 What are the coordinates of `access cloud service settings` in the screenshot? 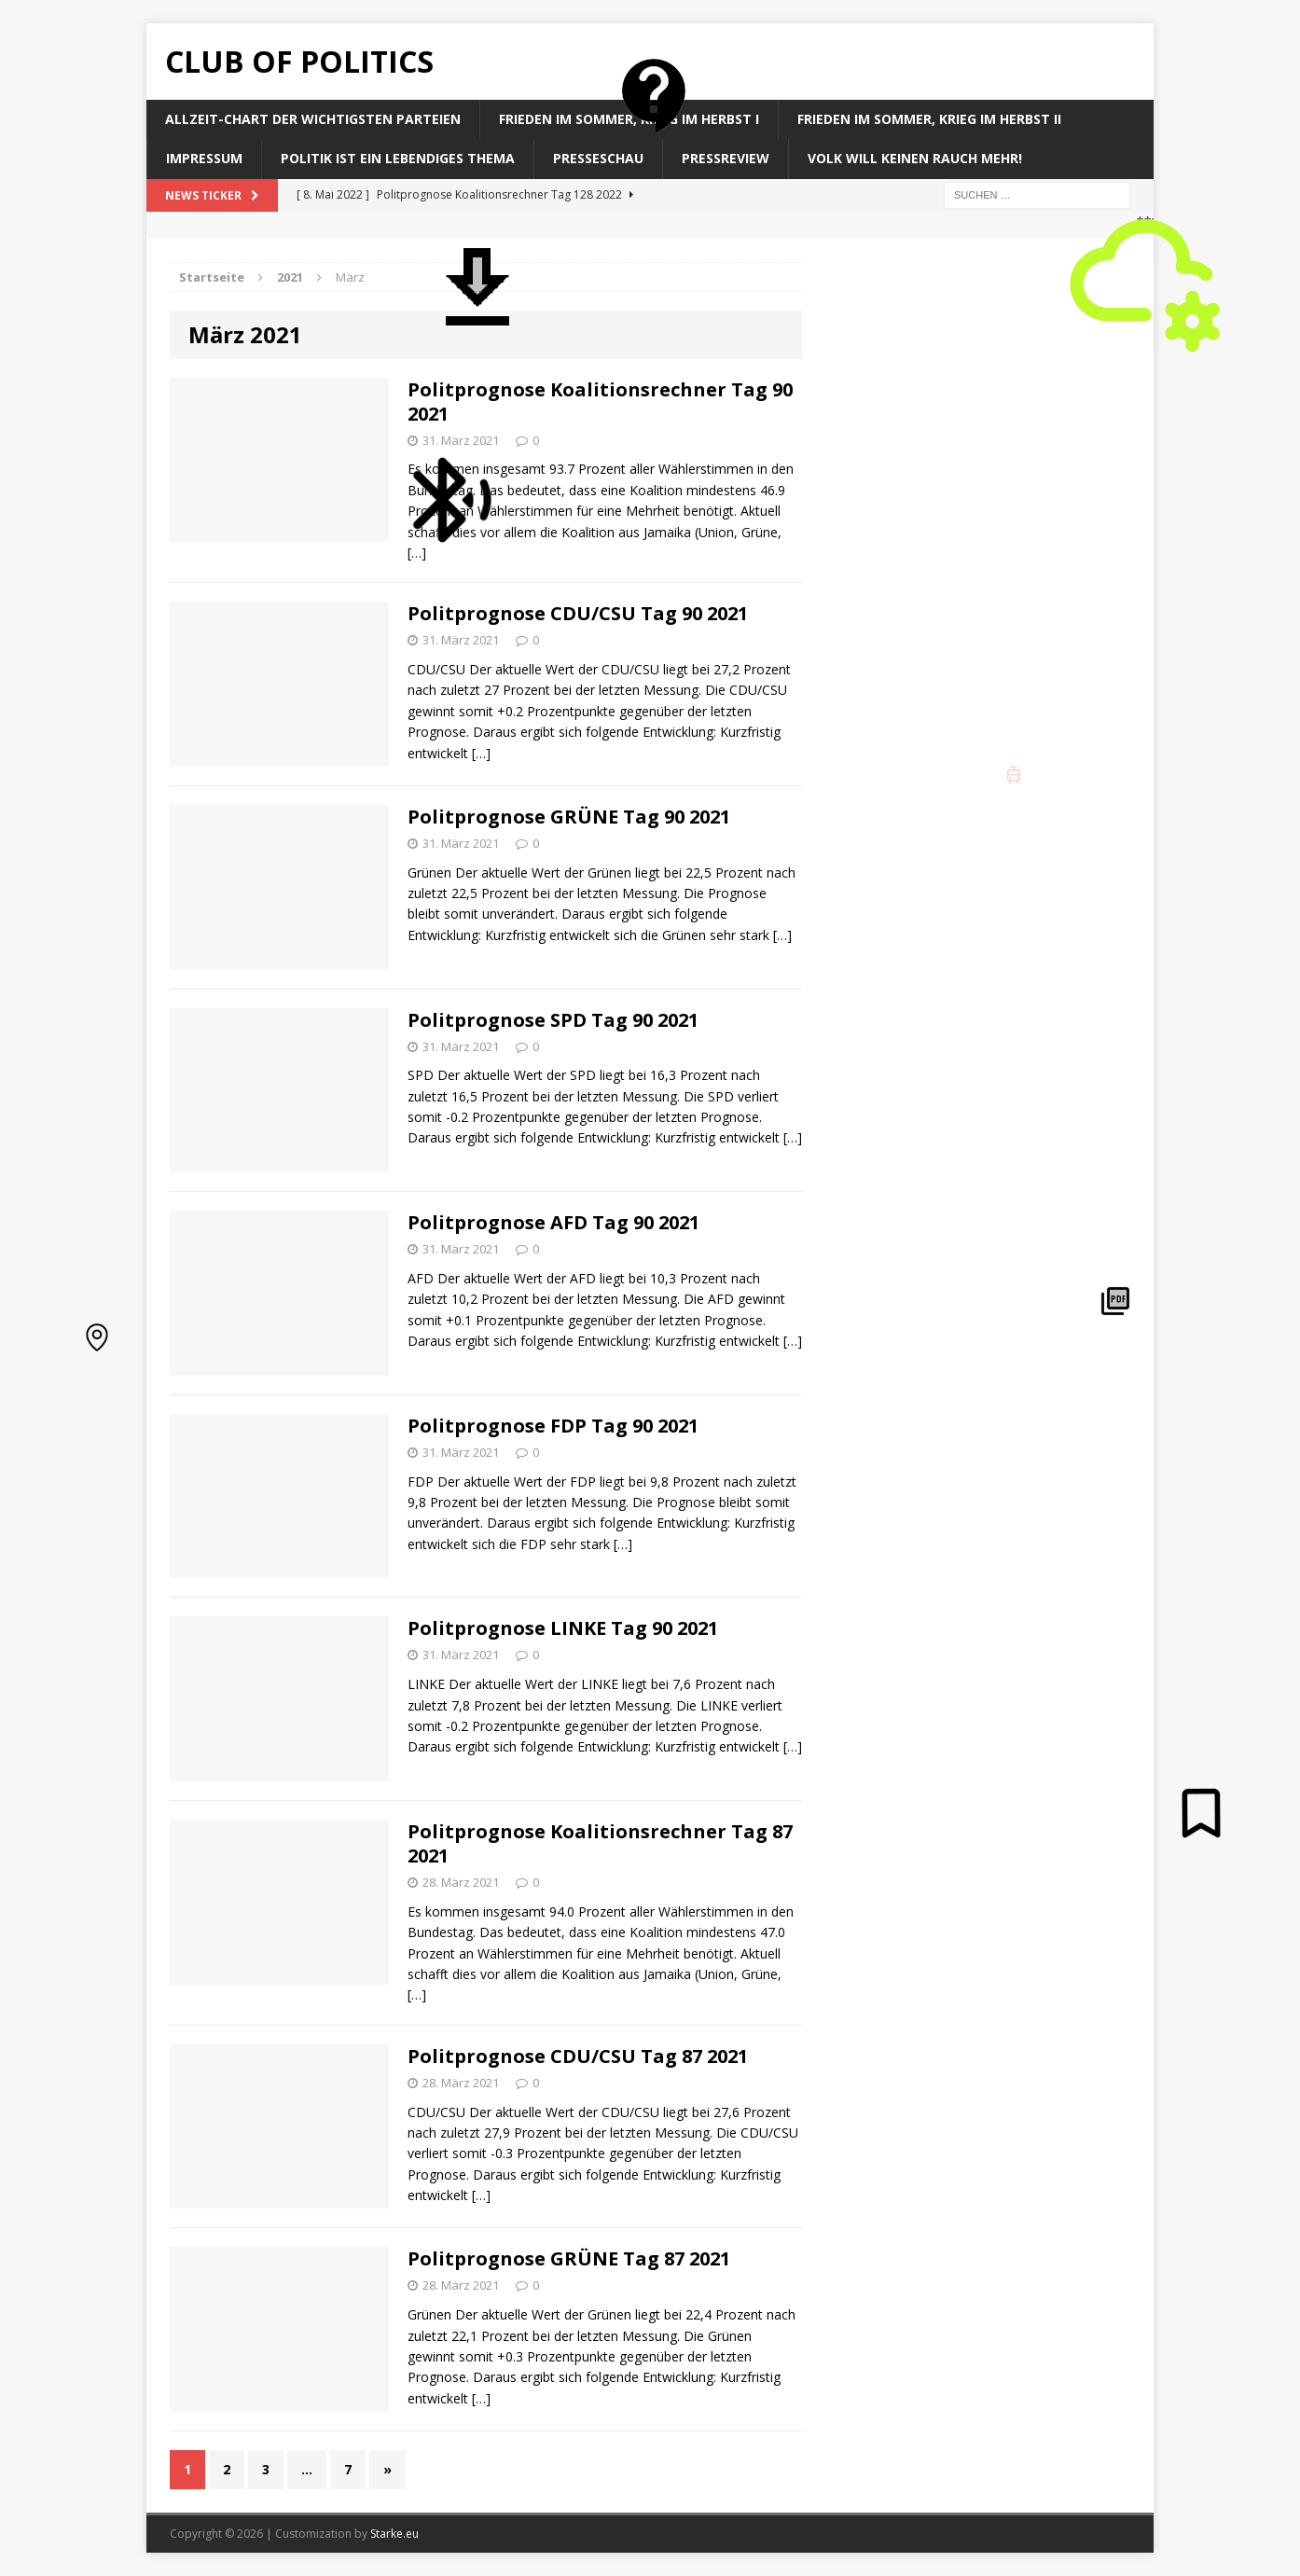 It's located at (1144, 273).